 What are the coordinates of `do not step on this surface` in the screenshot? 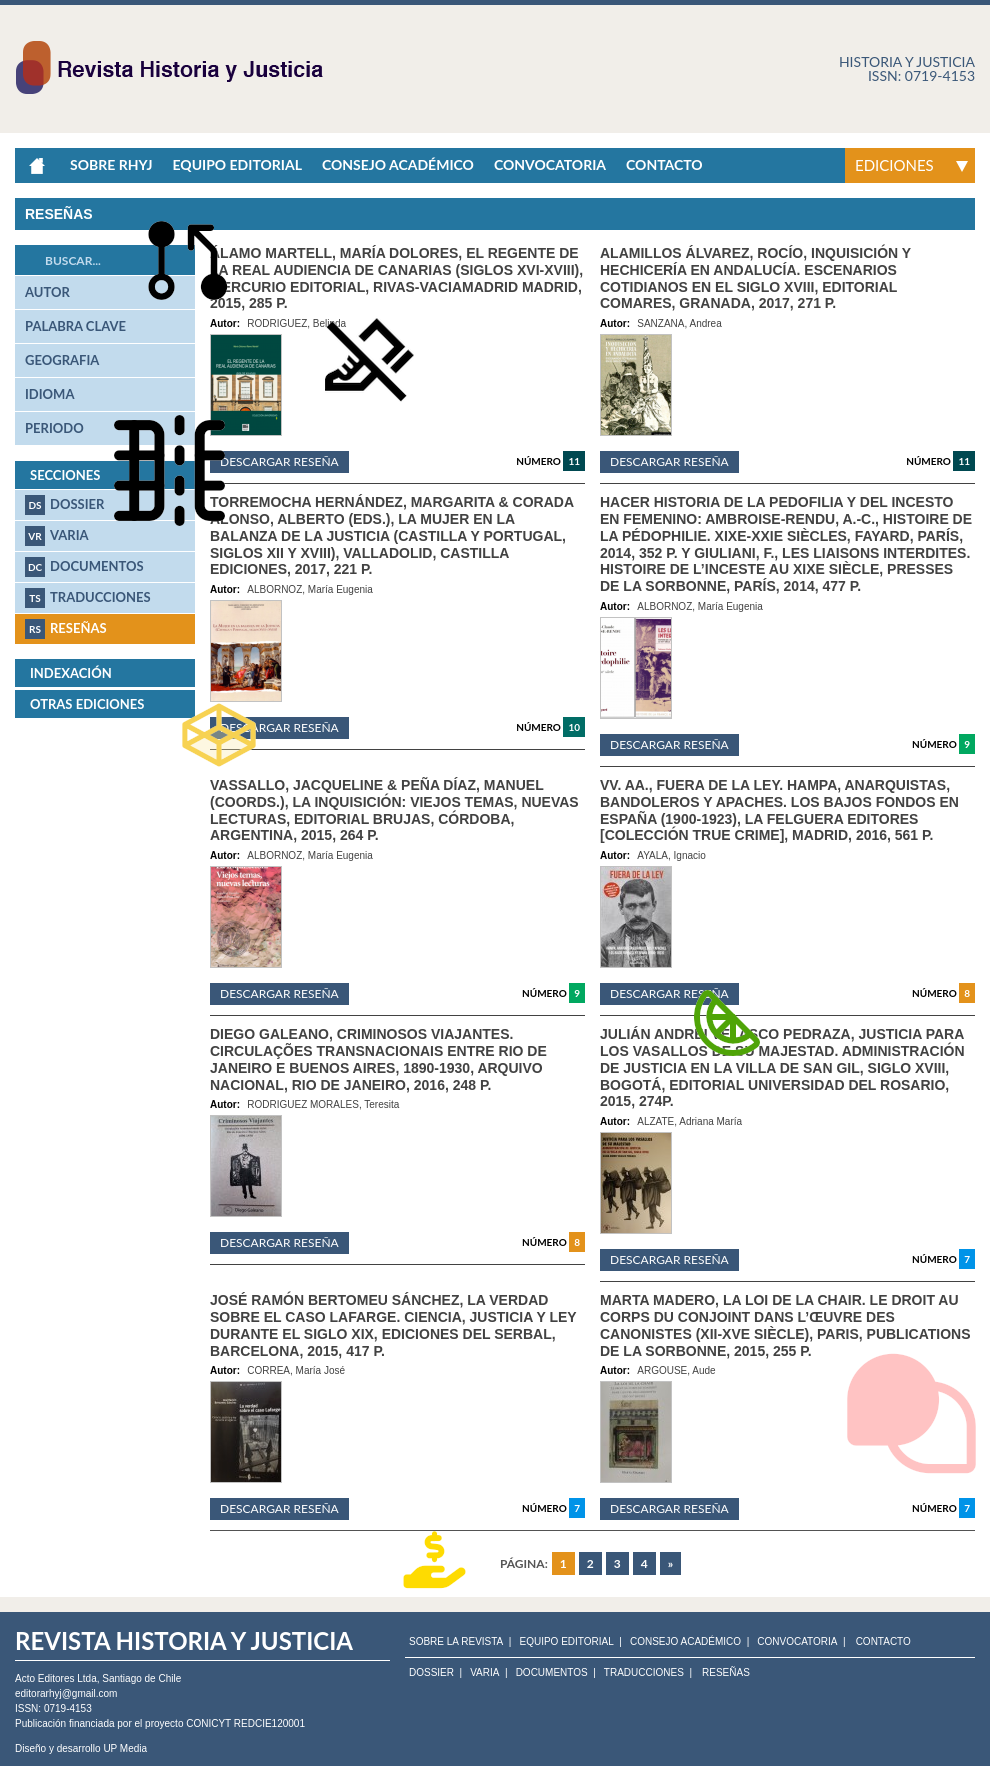 It's located at (369, 358).